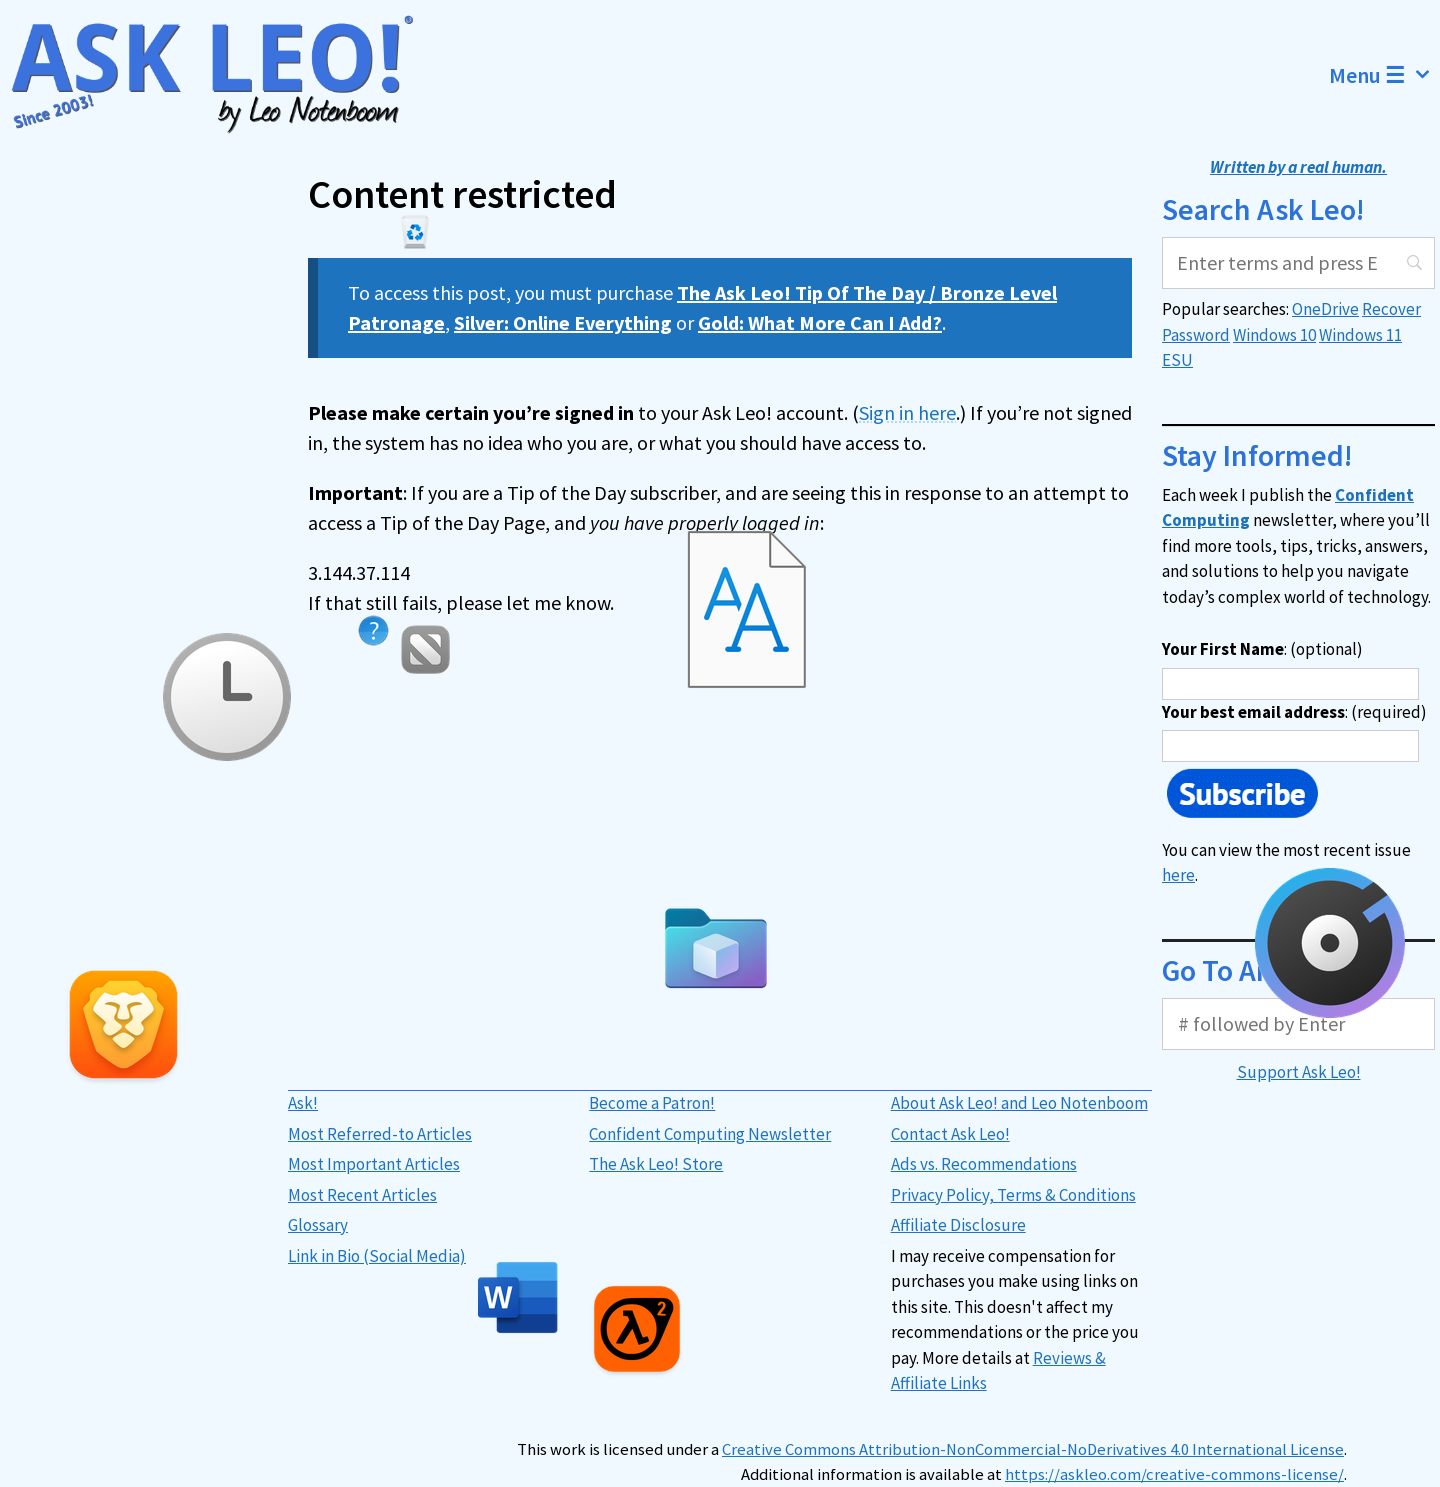 This screenshot has height=1487, width=1440. Describe the element at coordinates (716, 951) in the screenshot. I see `open the 3D objects folder` at that location.